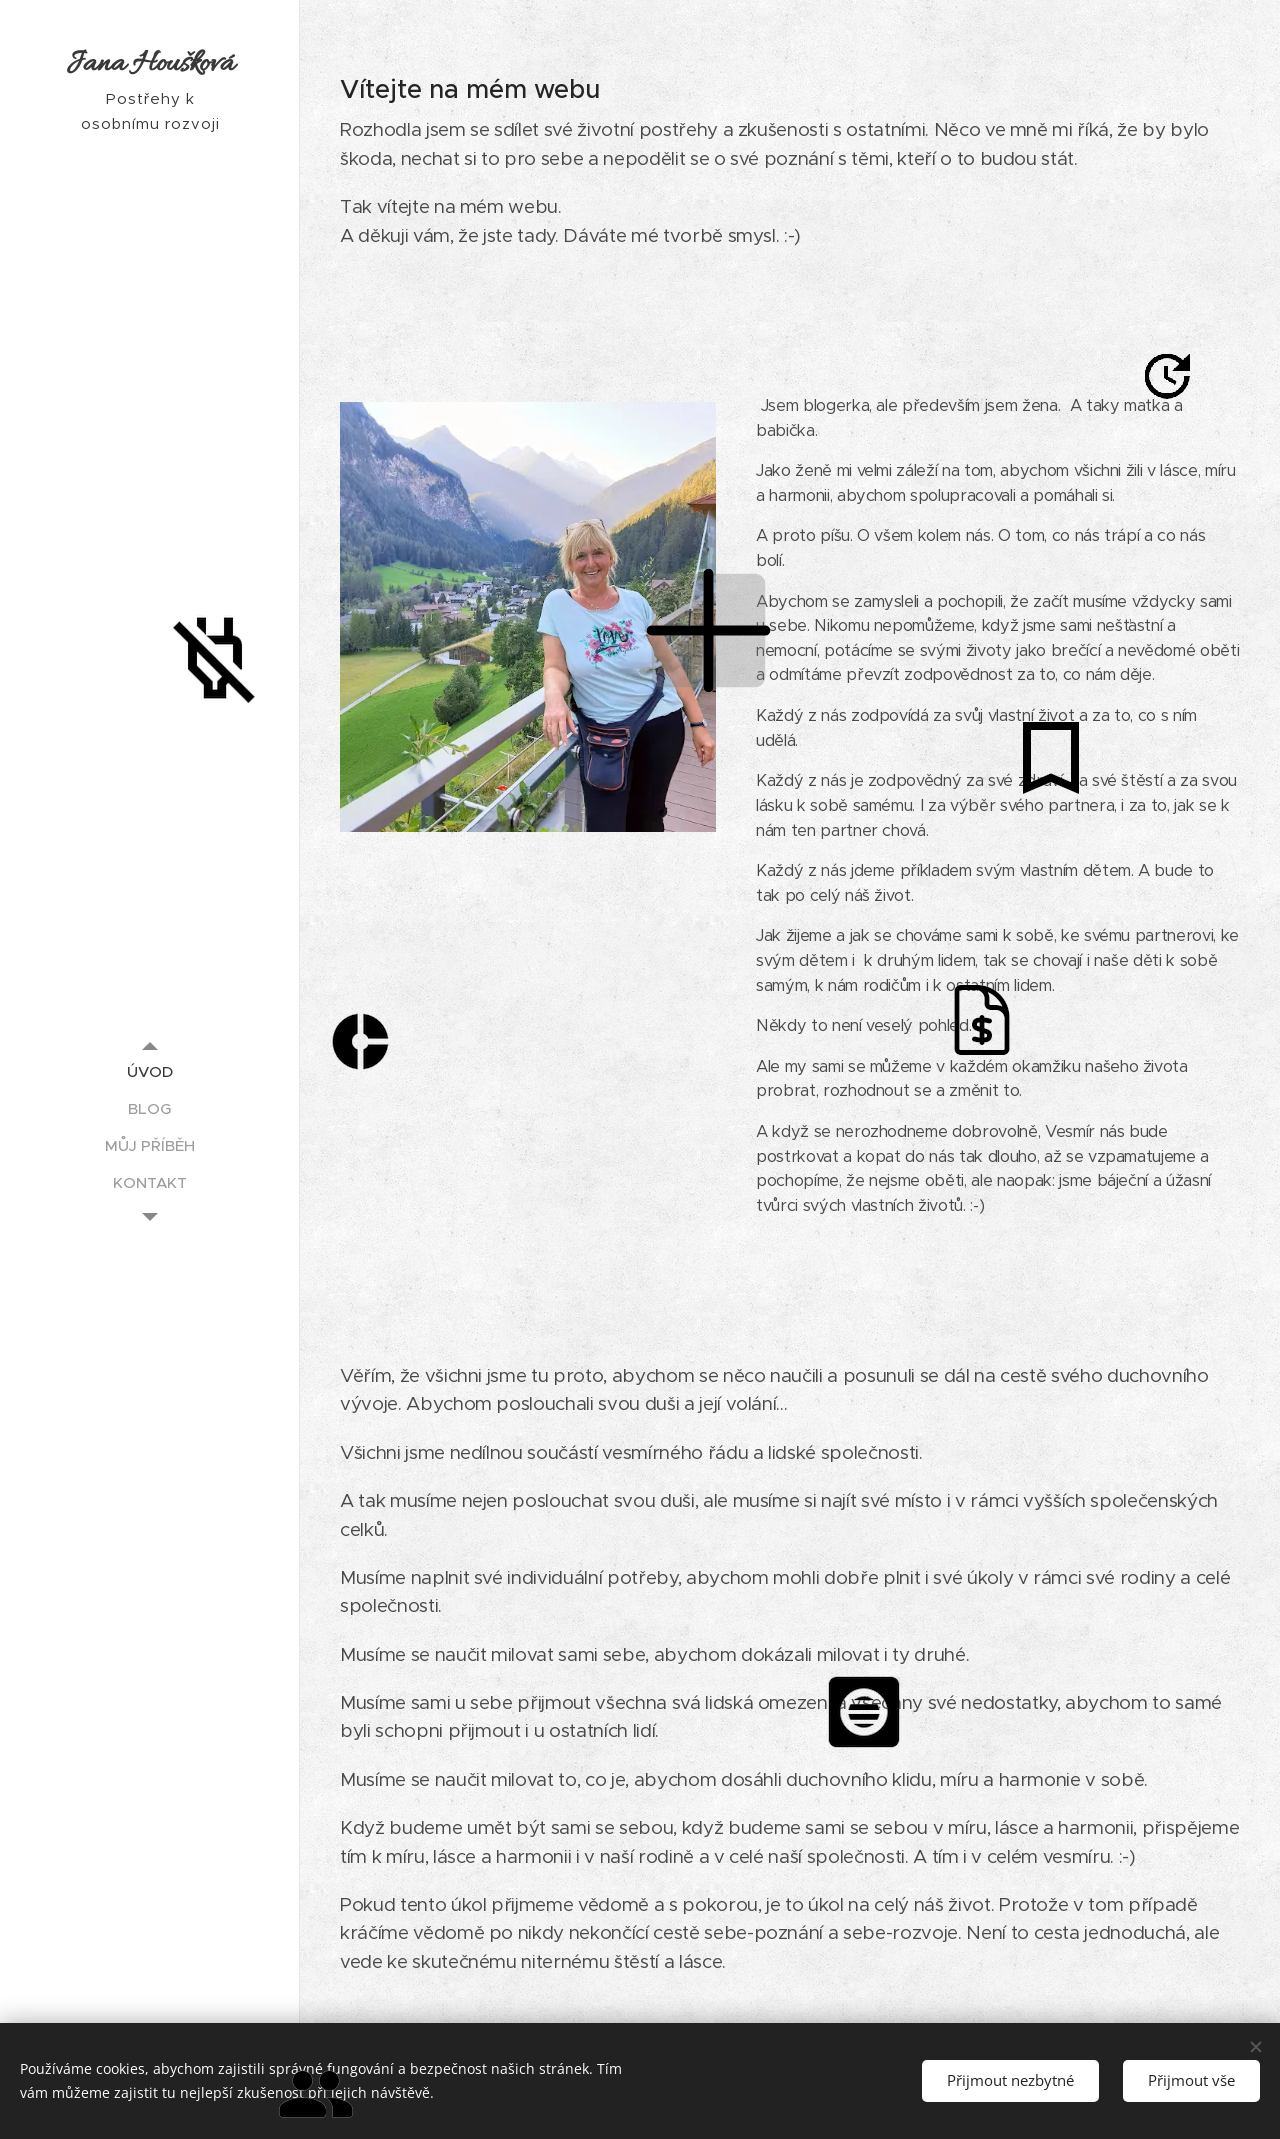 This screenshot has width=1280, height=2139. What do you see at coordinates (708, 630) in the screenshot?
I see `add a new item` at bounding box center [708, 630].